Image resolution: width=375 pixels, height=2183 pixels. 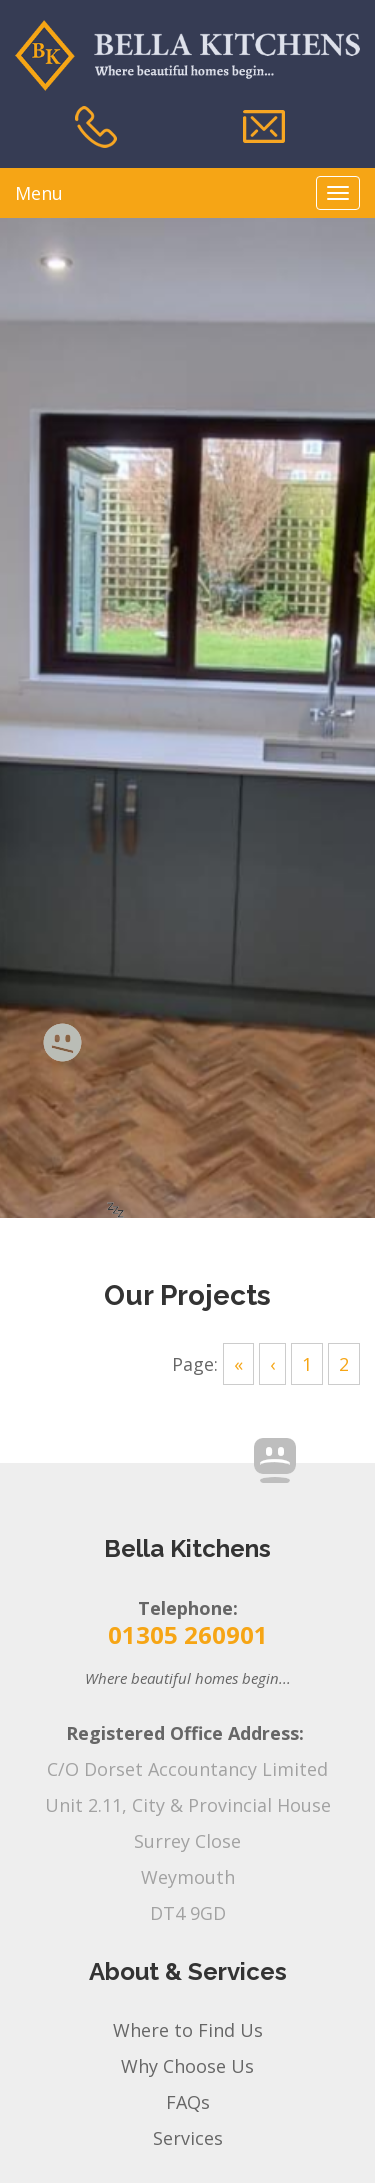 I want to click on indicates disk is in standby/sleep mode, so click(x=115, y=1210).